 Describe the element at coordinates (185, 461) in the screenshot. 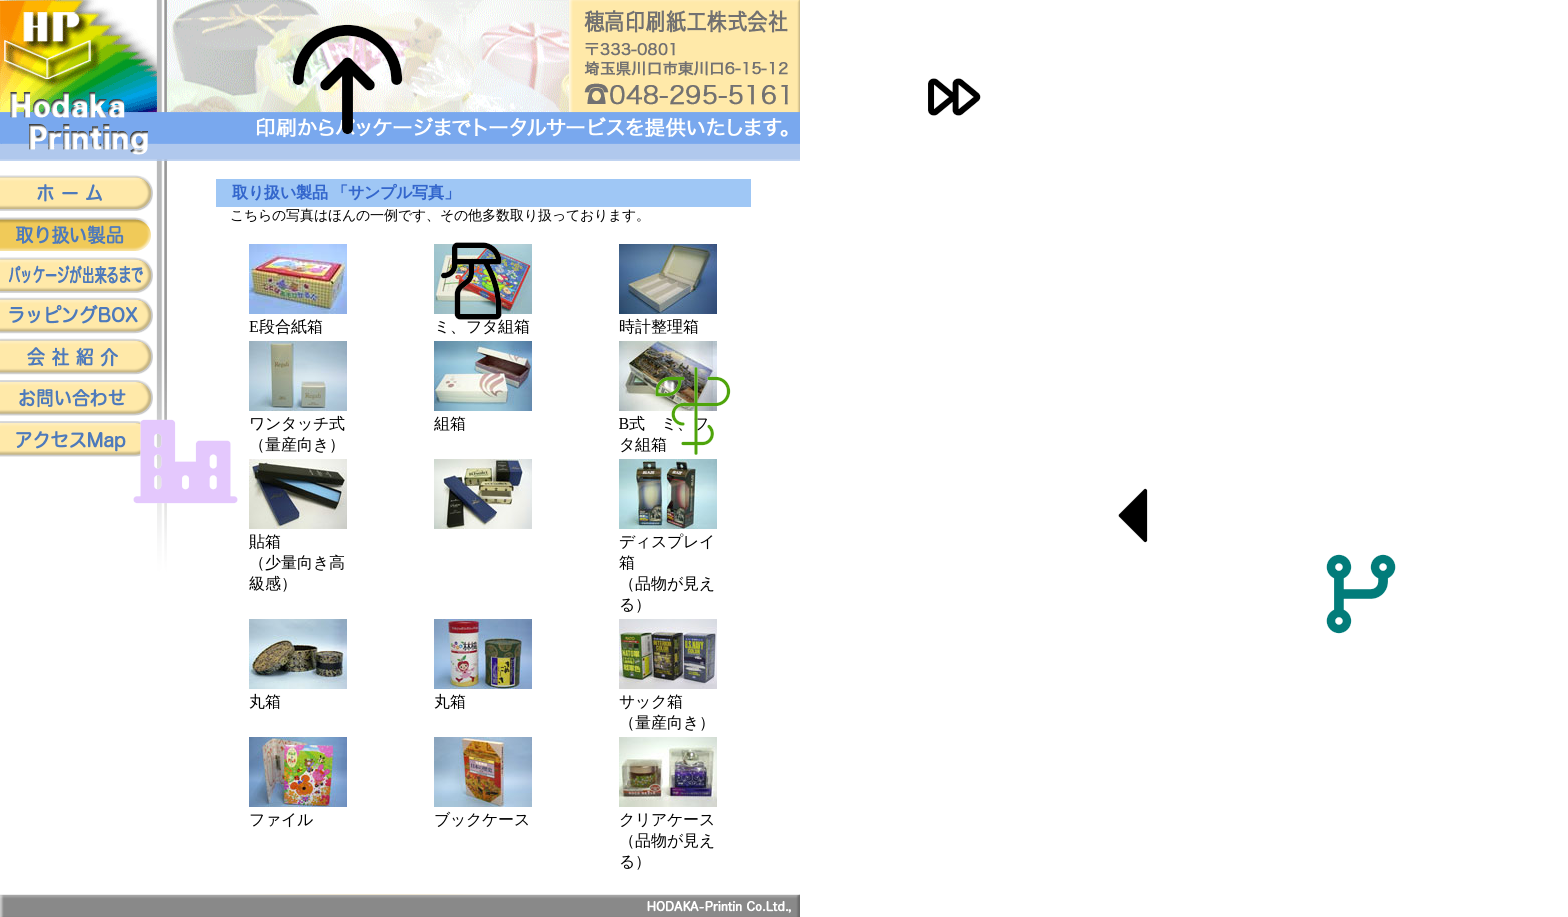

I see `view city or urban location` at that location.